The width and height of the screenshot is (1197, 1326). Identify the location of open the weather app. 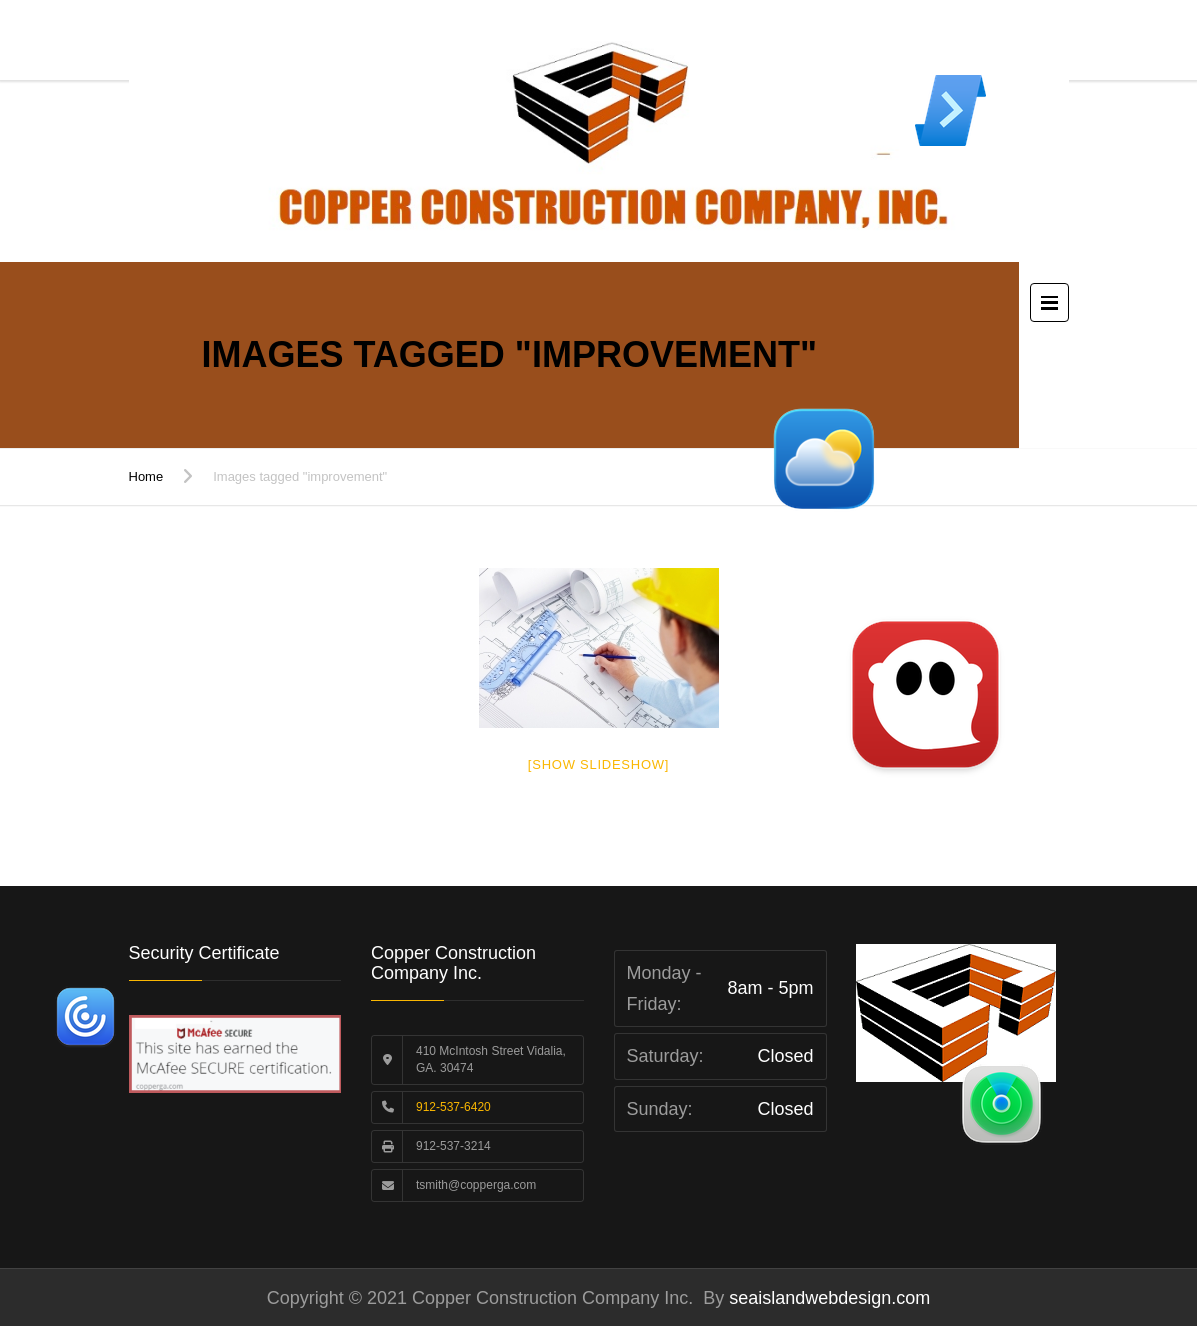
(824, 459).